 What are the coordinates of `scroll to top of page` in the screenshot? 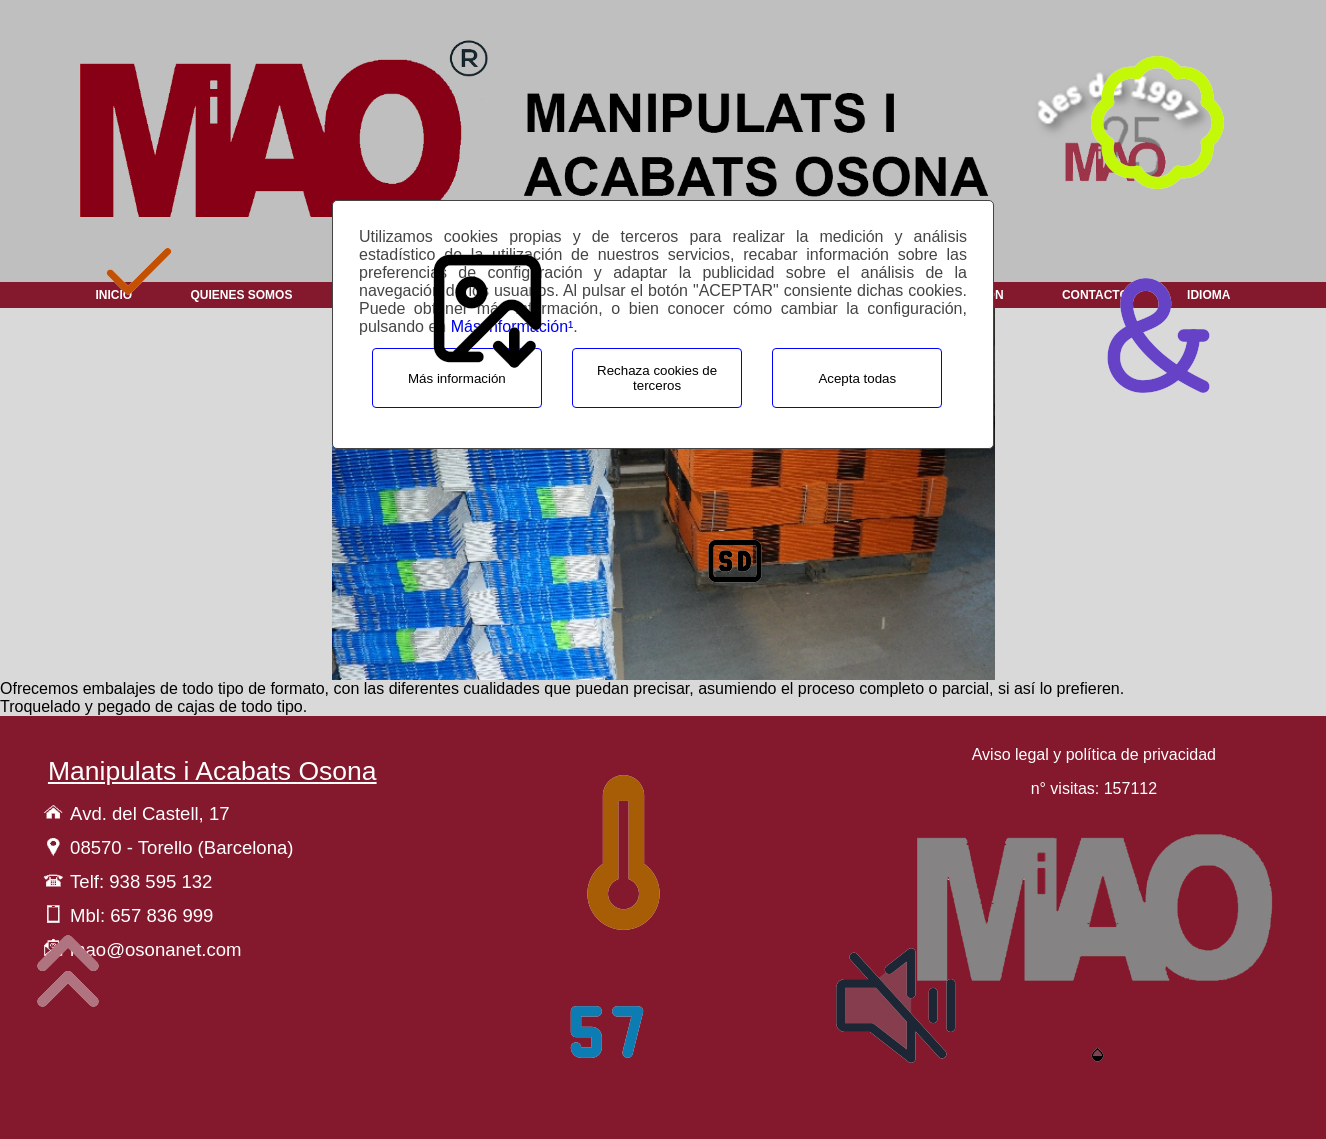 It's located at (68, 971).